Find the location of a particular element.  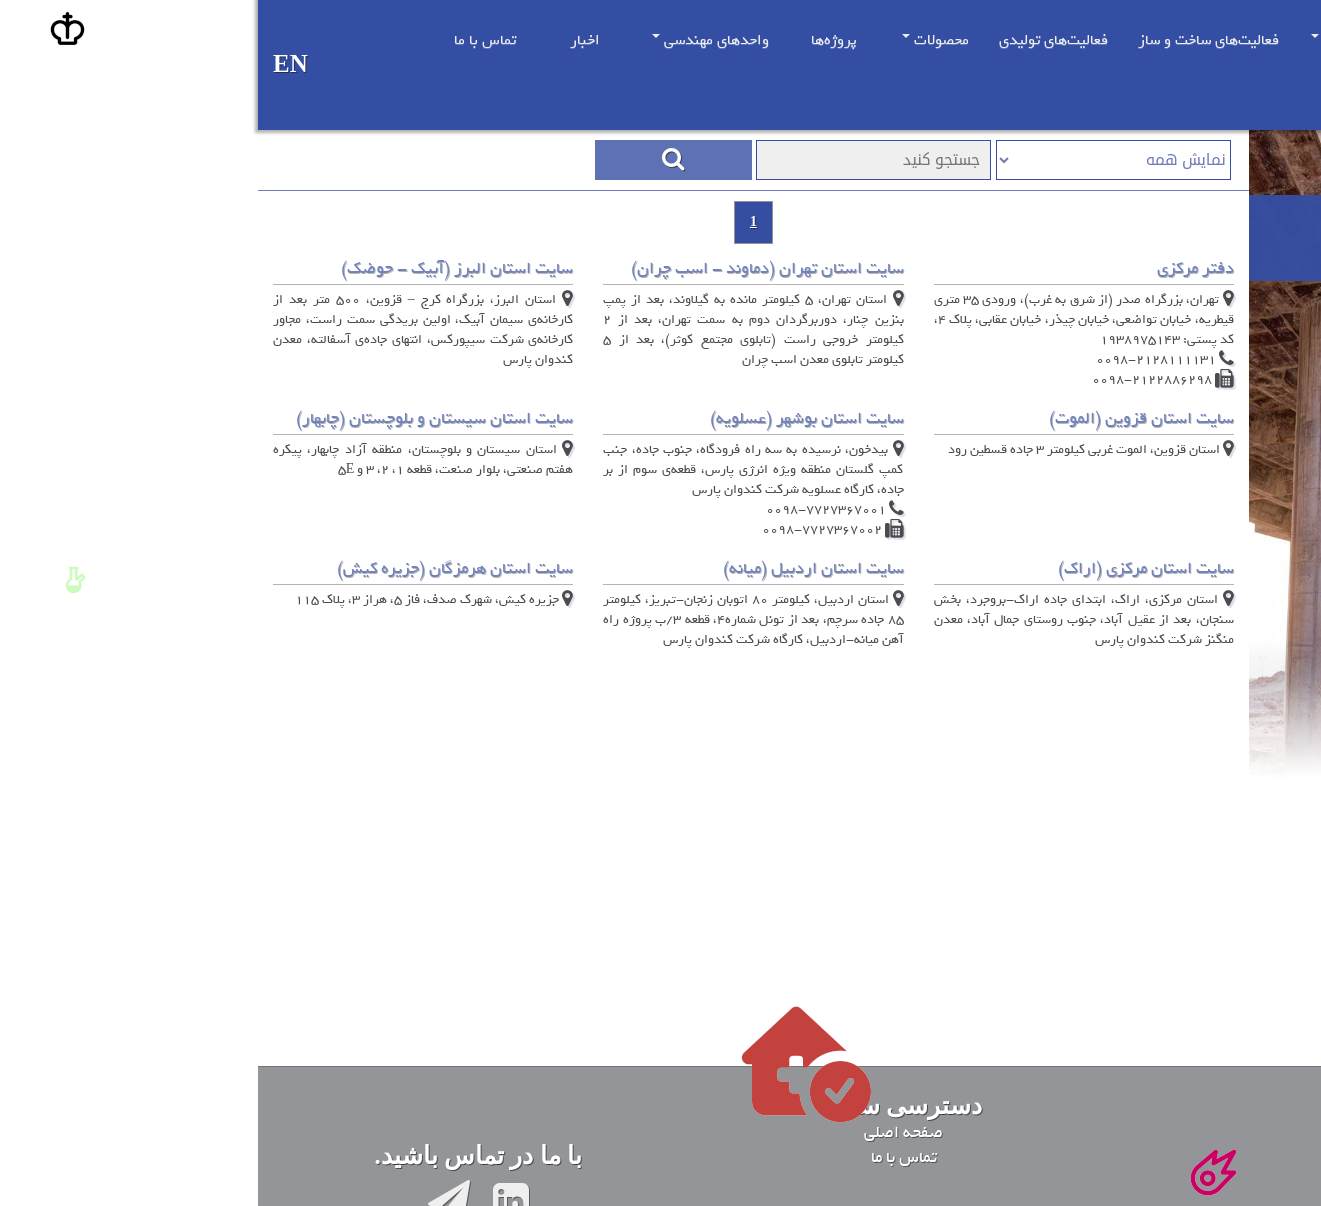

indicates premium or royal status is located at coordinates (67, 30).